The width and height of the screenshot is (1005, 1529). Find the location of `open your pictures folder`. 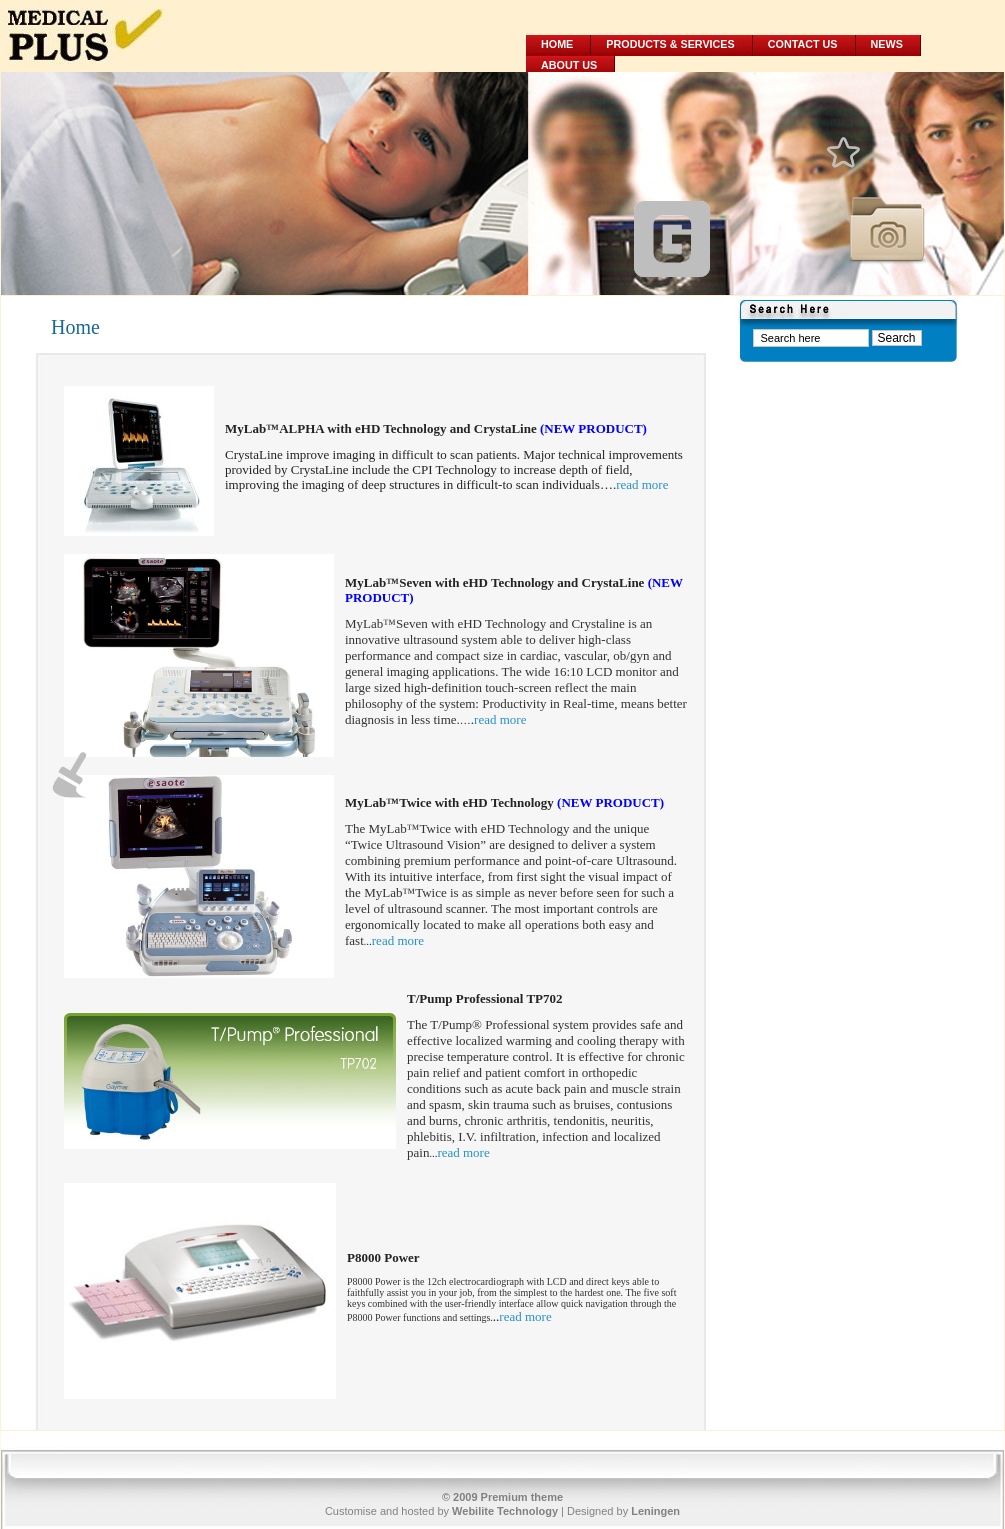

open your pictures folder is located at coordinates (887, 233).